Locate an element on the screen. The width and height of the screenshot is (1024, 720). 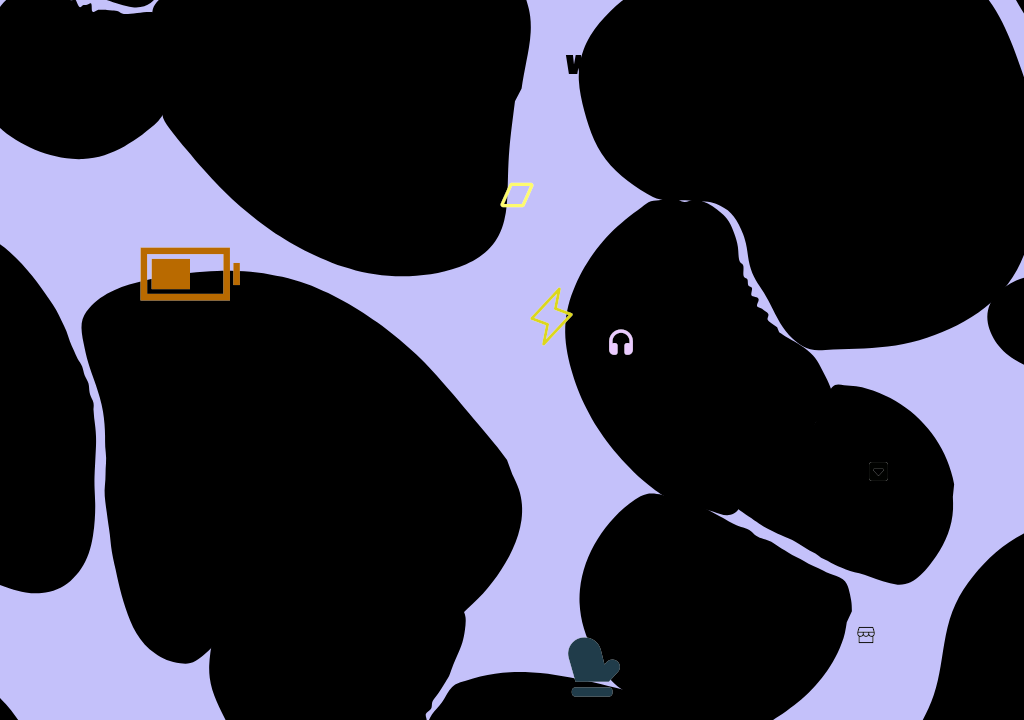
select parallelogram shape tool is located at coordinates (517, 195).